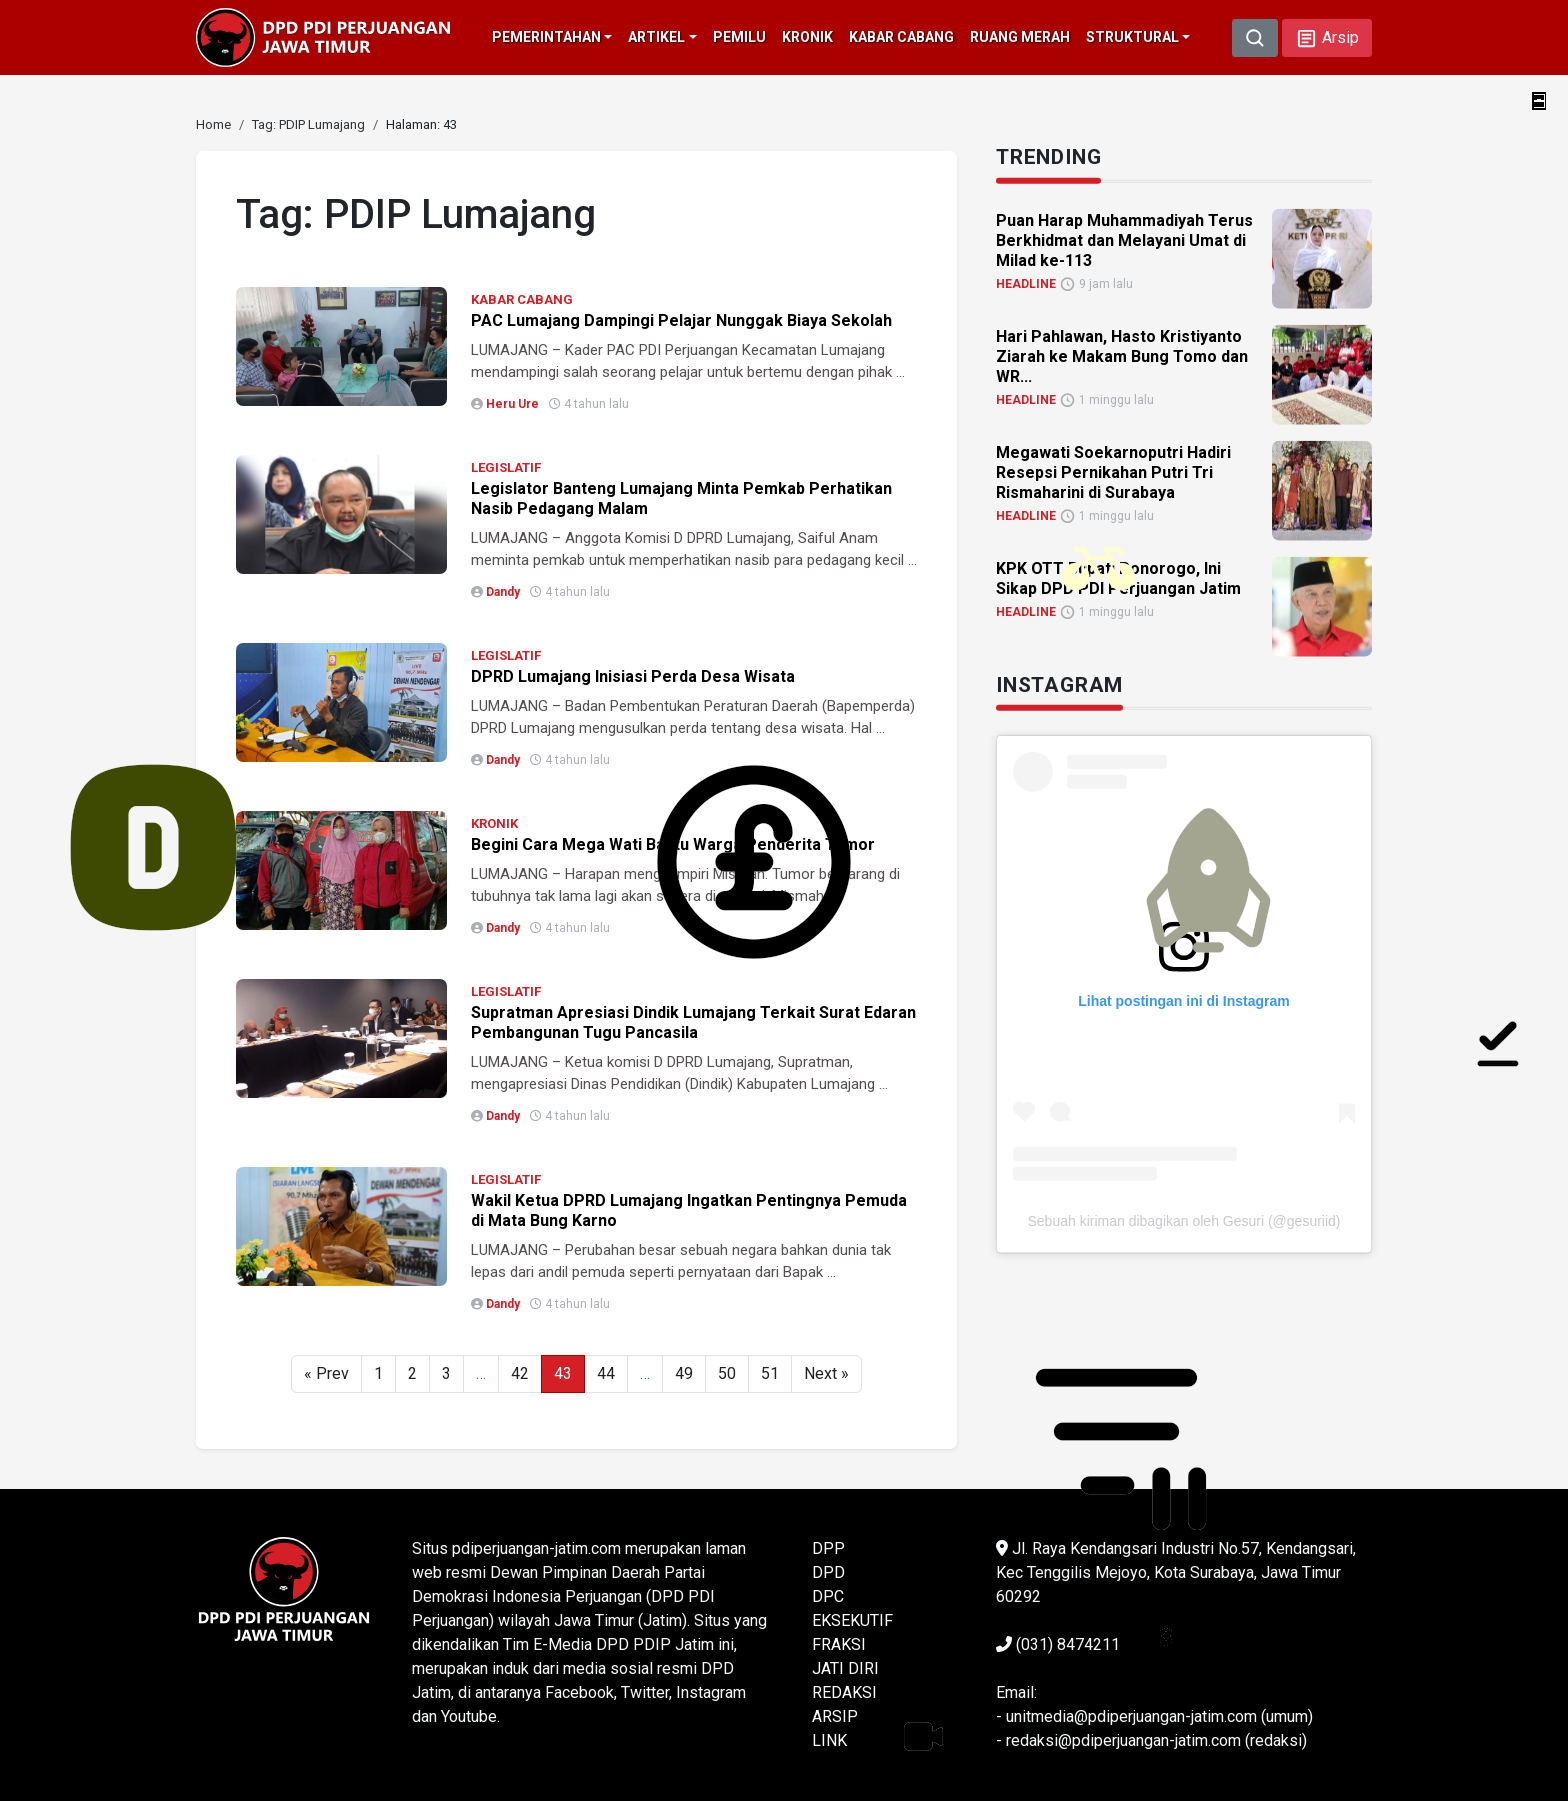 This screenshot has width=1568, height=1801. What do you see at coordinates (1498, 1043) in the screenshot?
I see `download complete` at bounding box center [1498, 1043].